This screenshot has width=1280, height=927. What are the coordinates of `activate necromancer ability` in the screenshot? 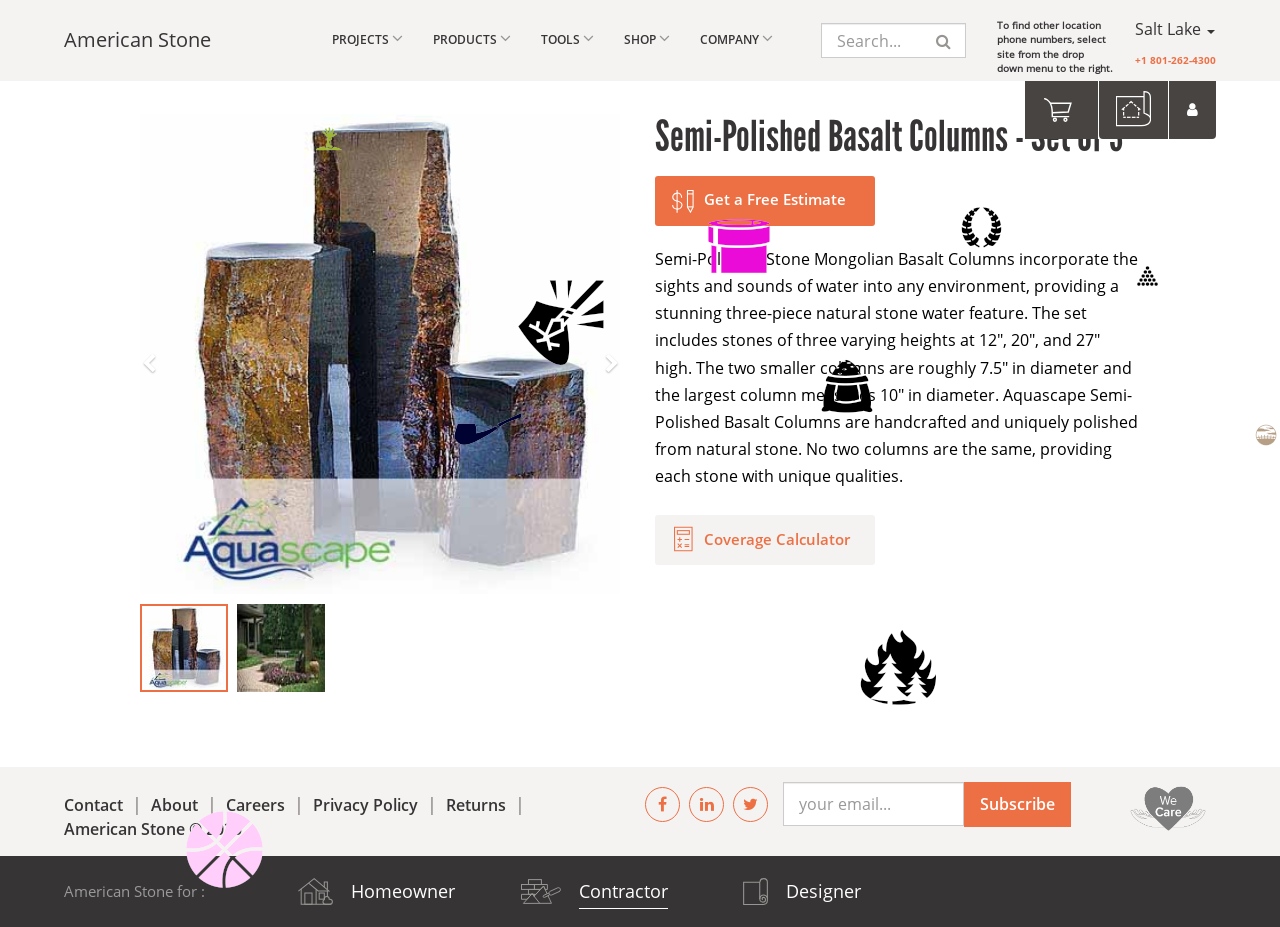 It's located at (329, 137).